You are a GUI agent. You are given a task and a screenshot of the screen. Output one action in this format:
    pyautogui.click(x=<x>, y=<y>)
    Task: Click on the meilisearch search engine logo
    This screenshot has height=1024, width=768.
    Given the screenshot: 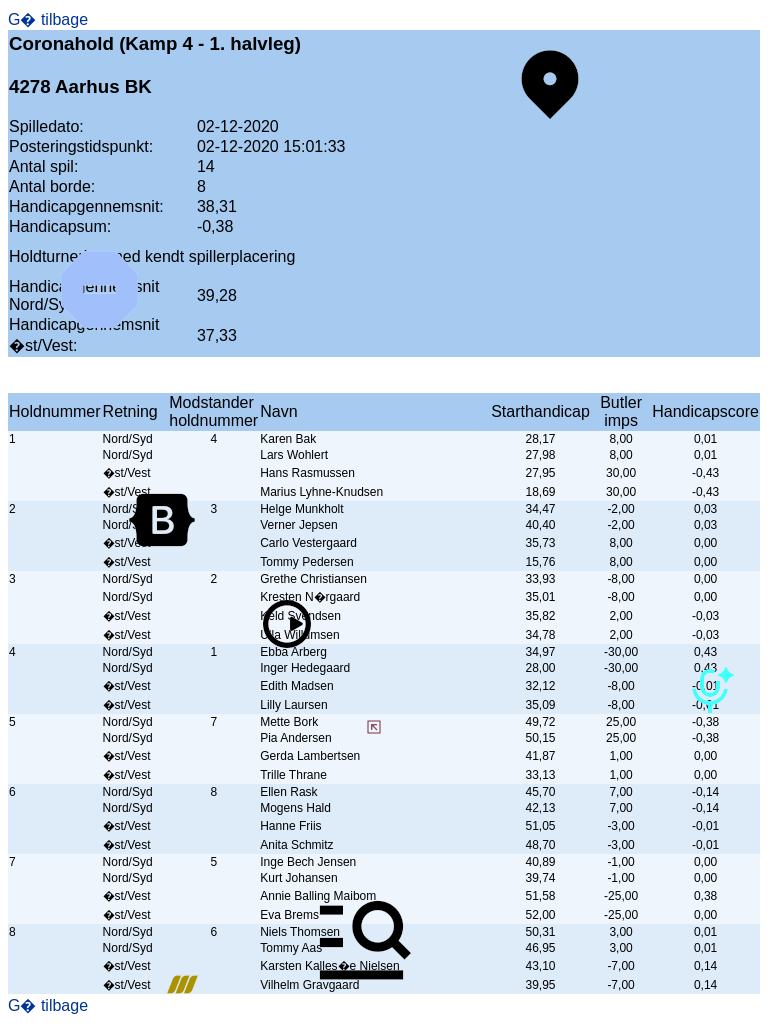 What is the action you would take?
    pyautogui.click(x=182, y=984)
    